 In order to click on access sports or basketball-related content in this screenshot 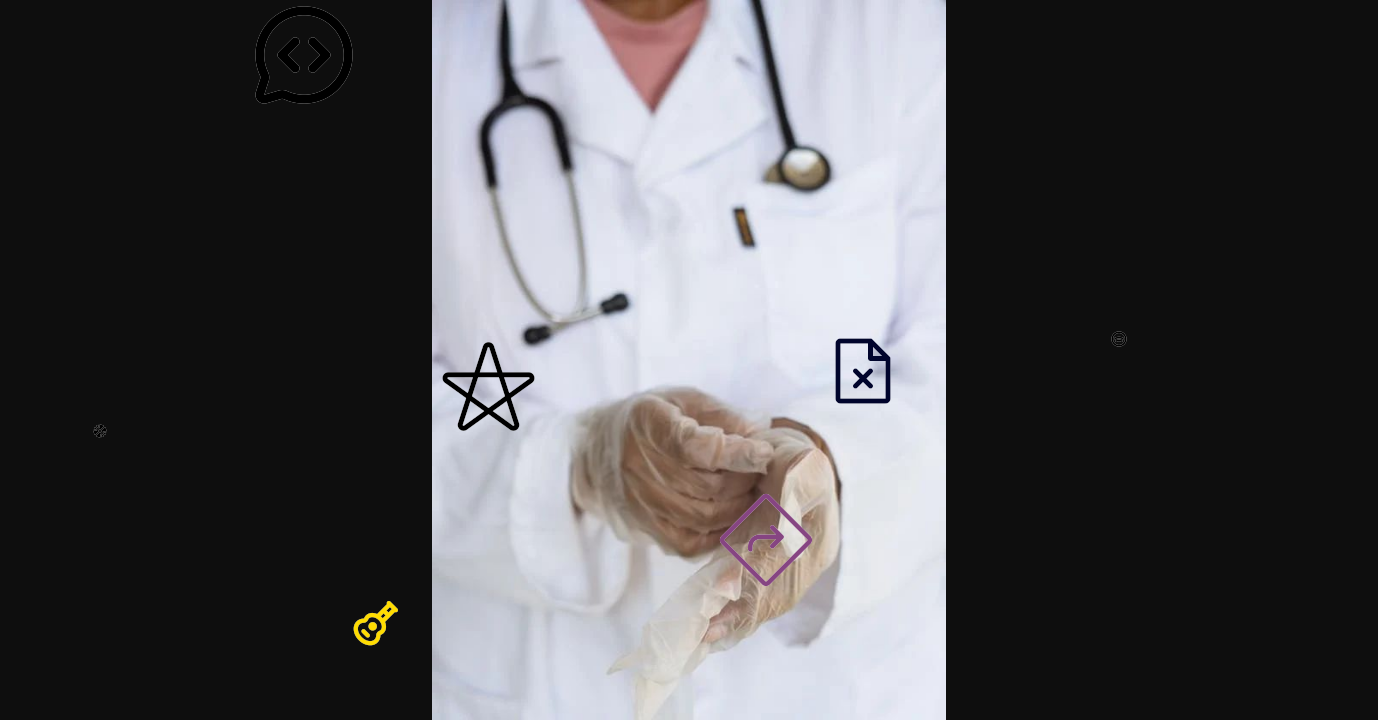, I will do `click(100, 431)`.